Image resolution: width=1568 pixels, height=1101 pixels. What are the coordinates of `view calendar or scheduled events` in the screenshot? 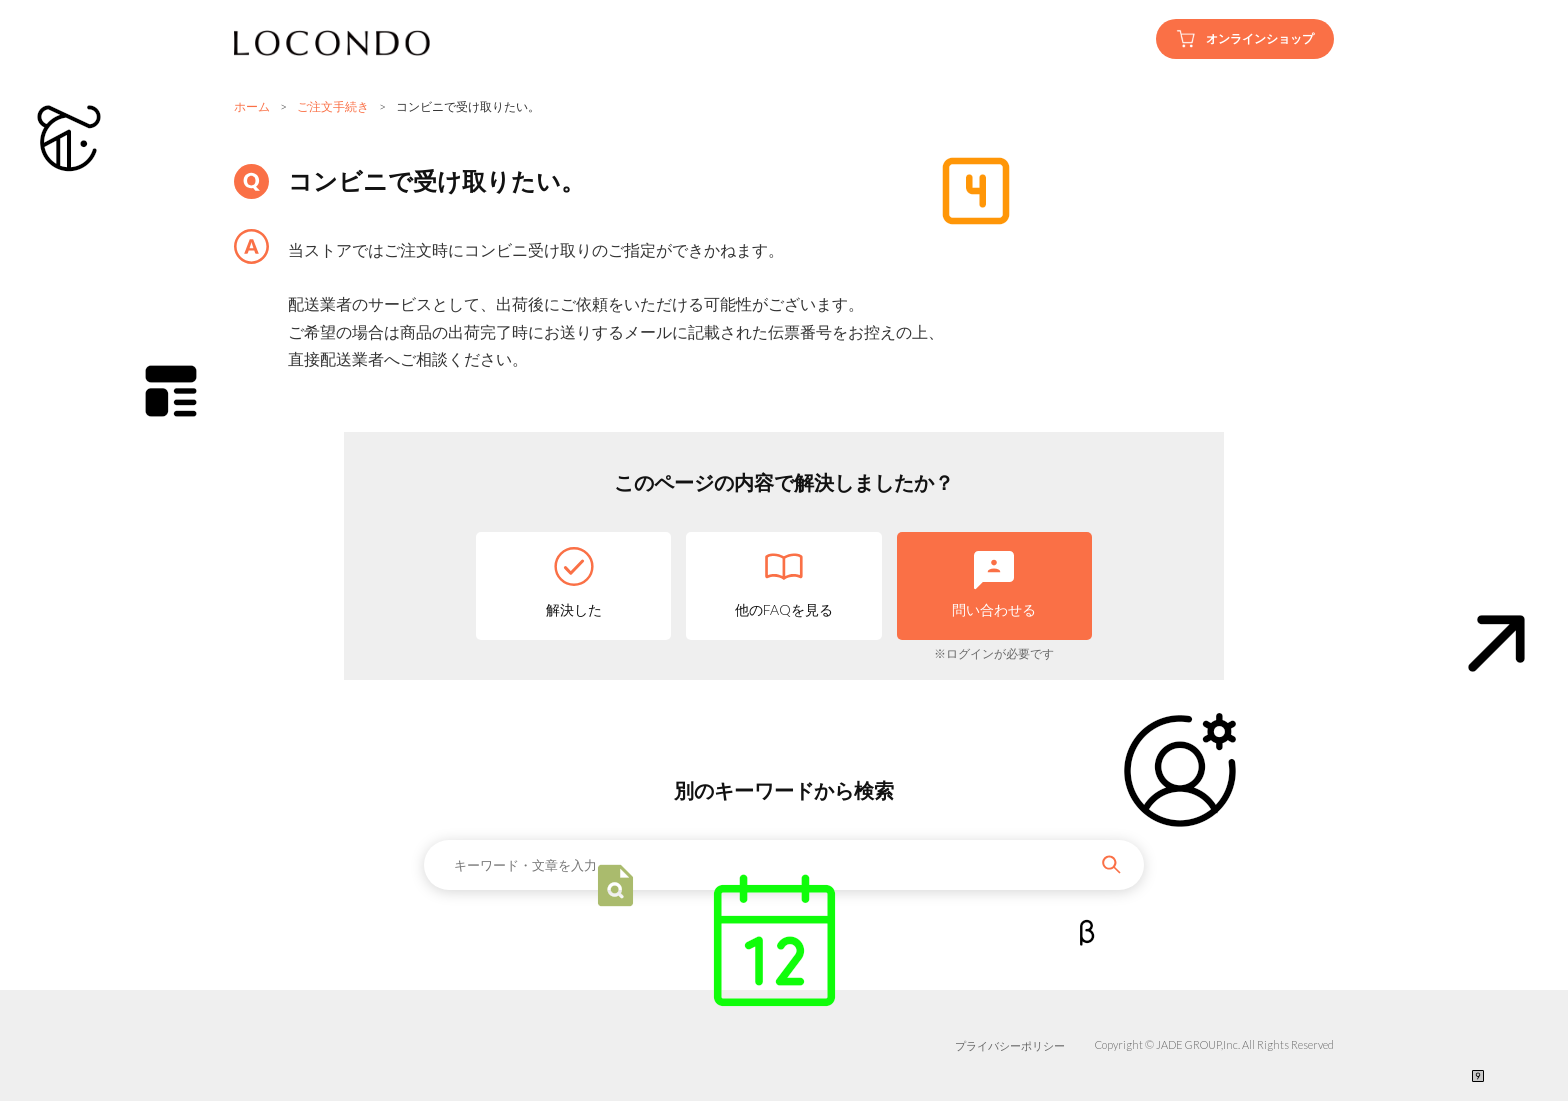 It's located at (774, 945).